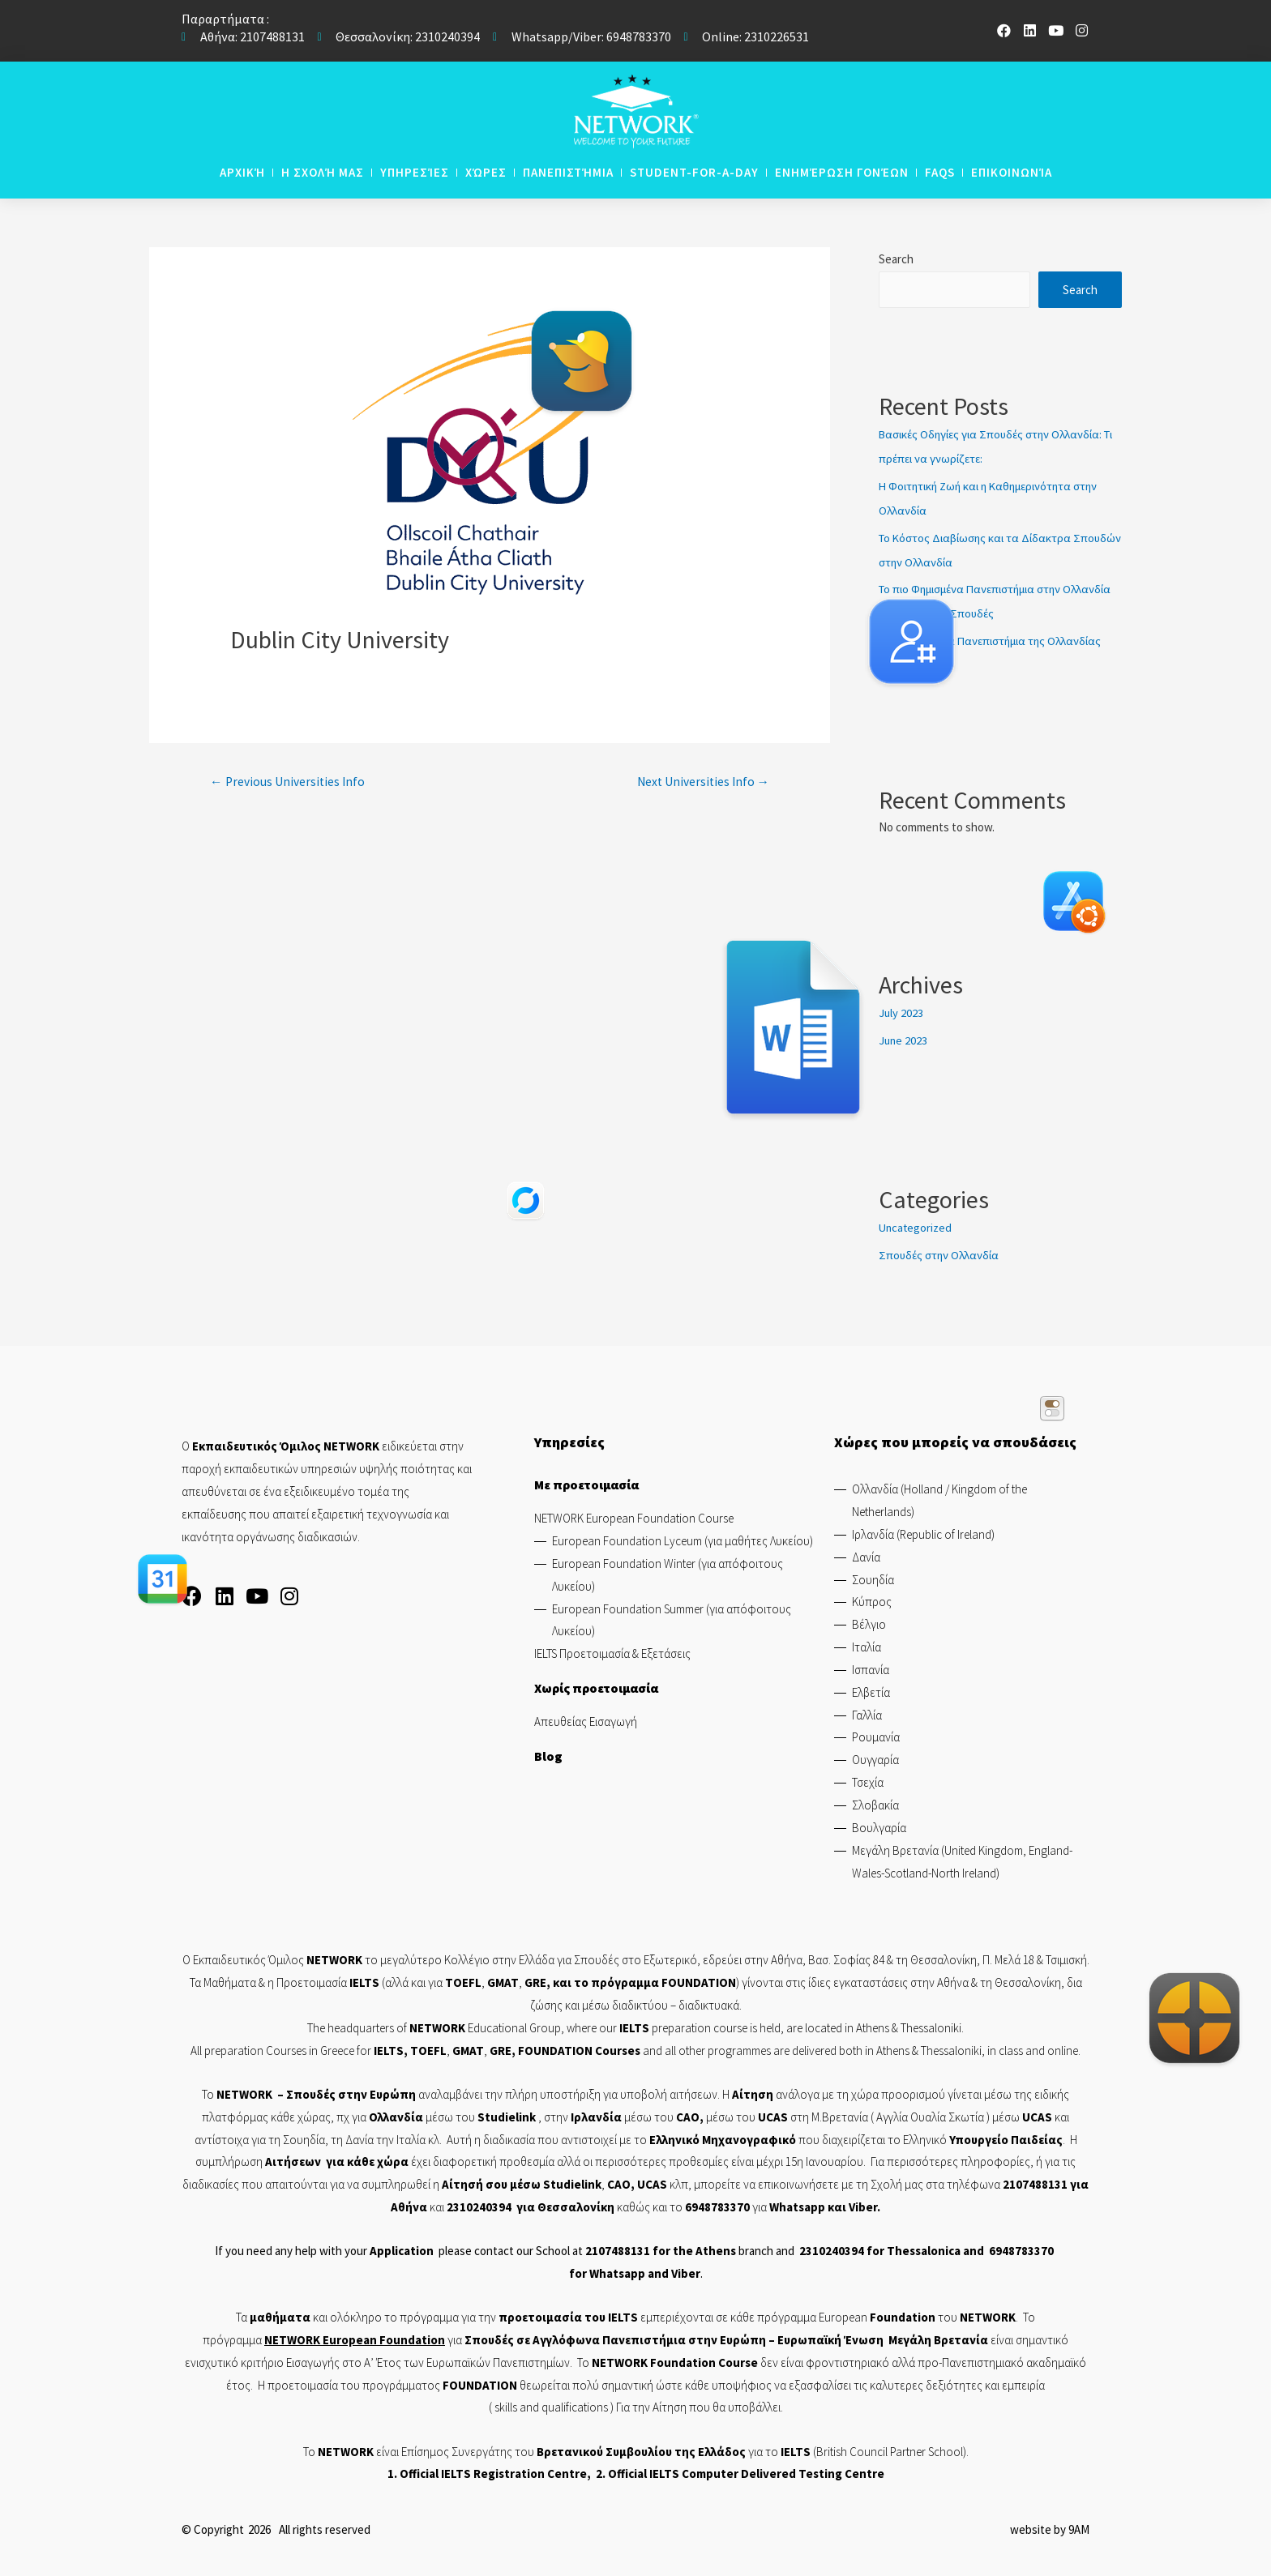  What do you see at coordinates (1073, 901) in the screenshot?
I see `open ubuntu software center` at bounding box center [1073, 901].